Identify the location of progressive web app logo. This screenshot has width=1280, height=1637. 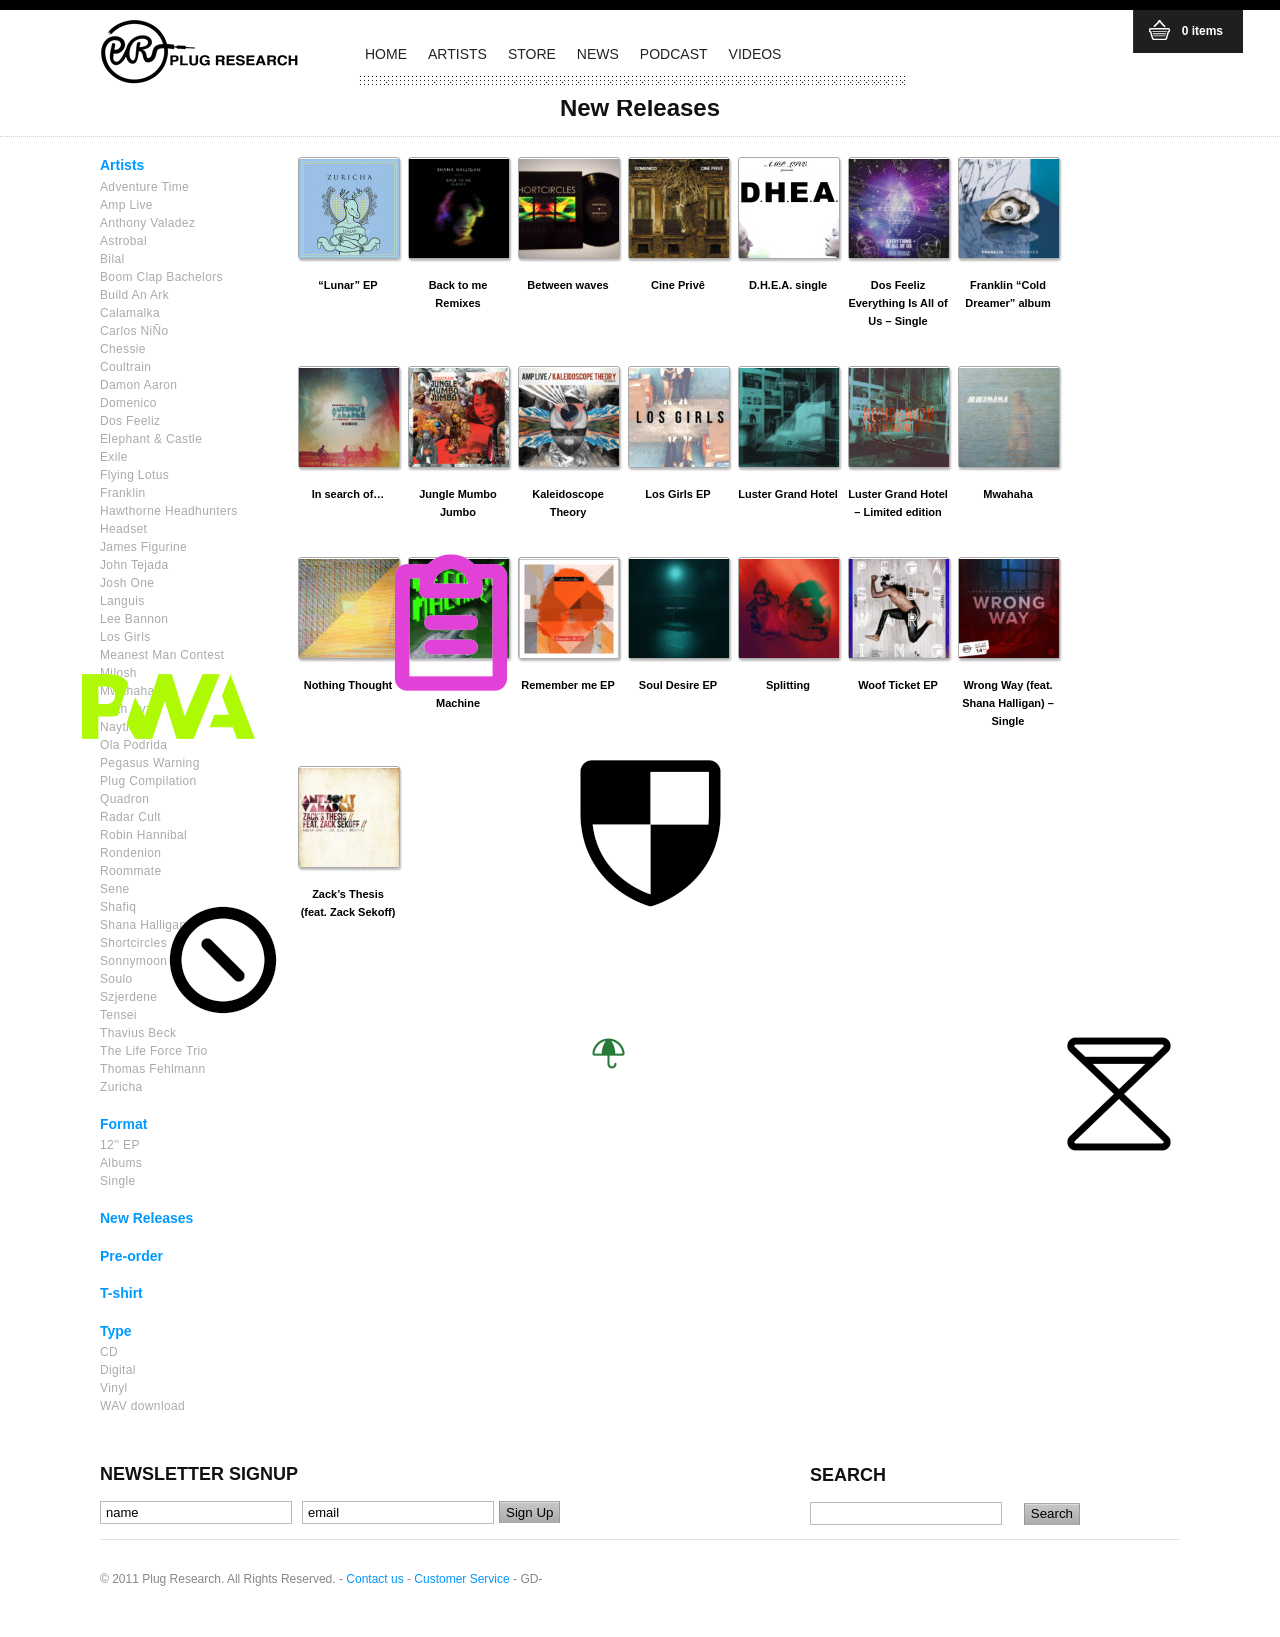
(168, 706).